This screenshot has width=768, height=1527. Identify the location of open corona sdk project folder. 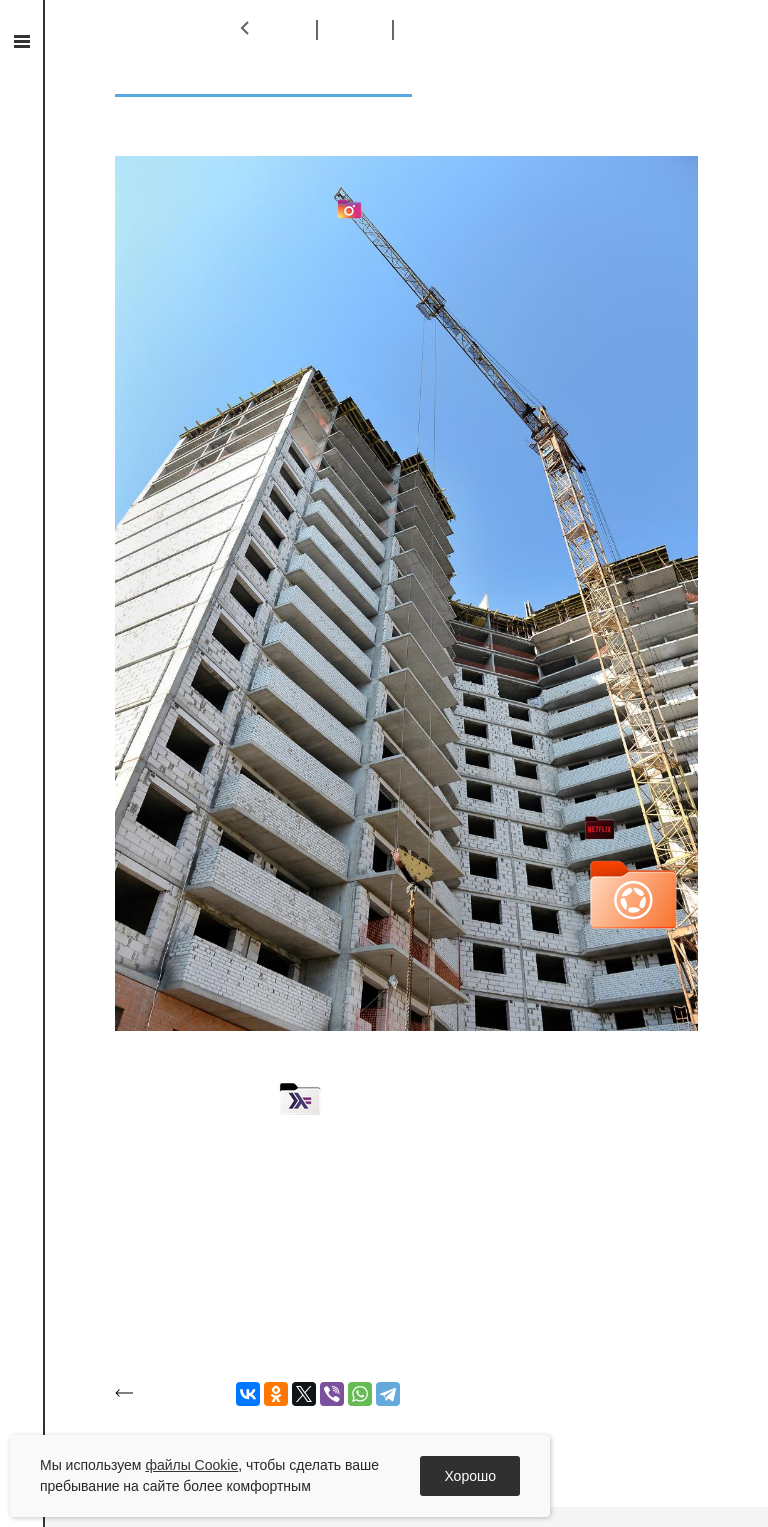
(633, 897).